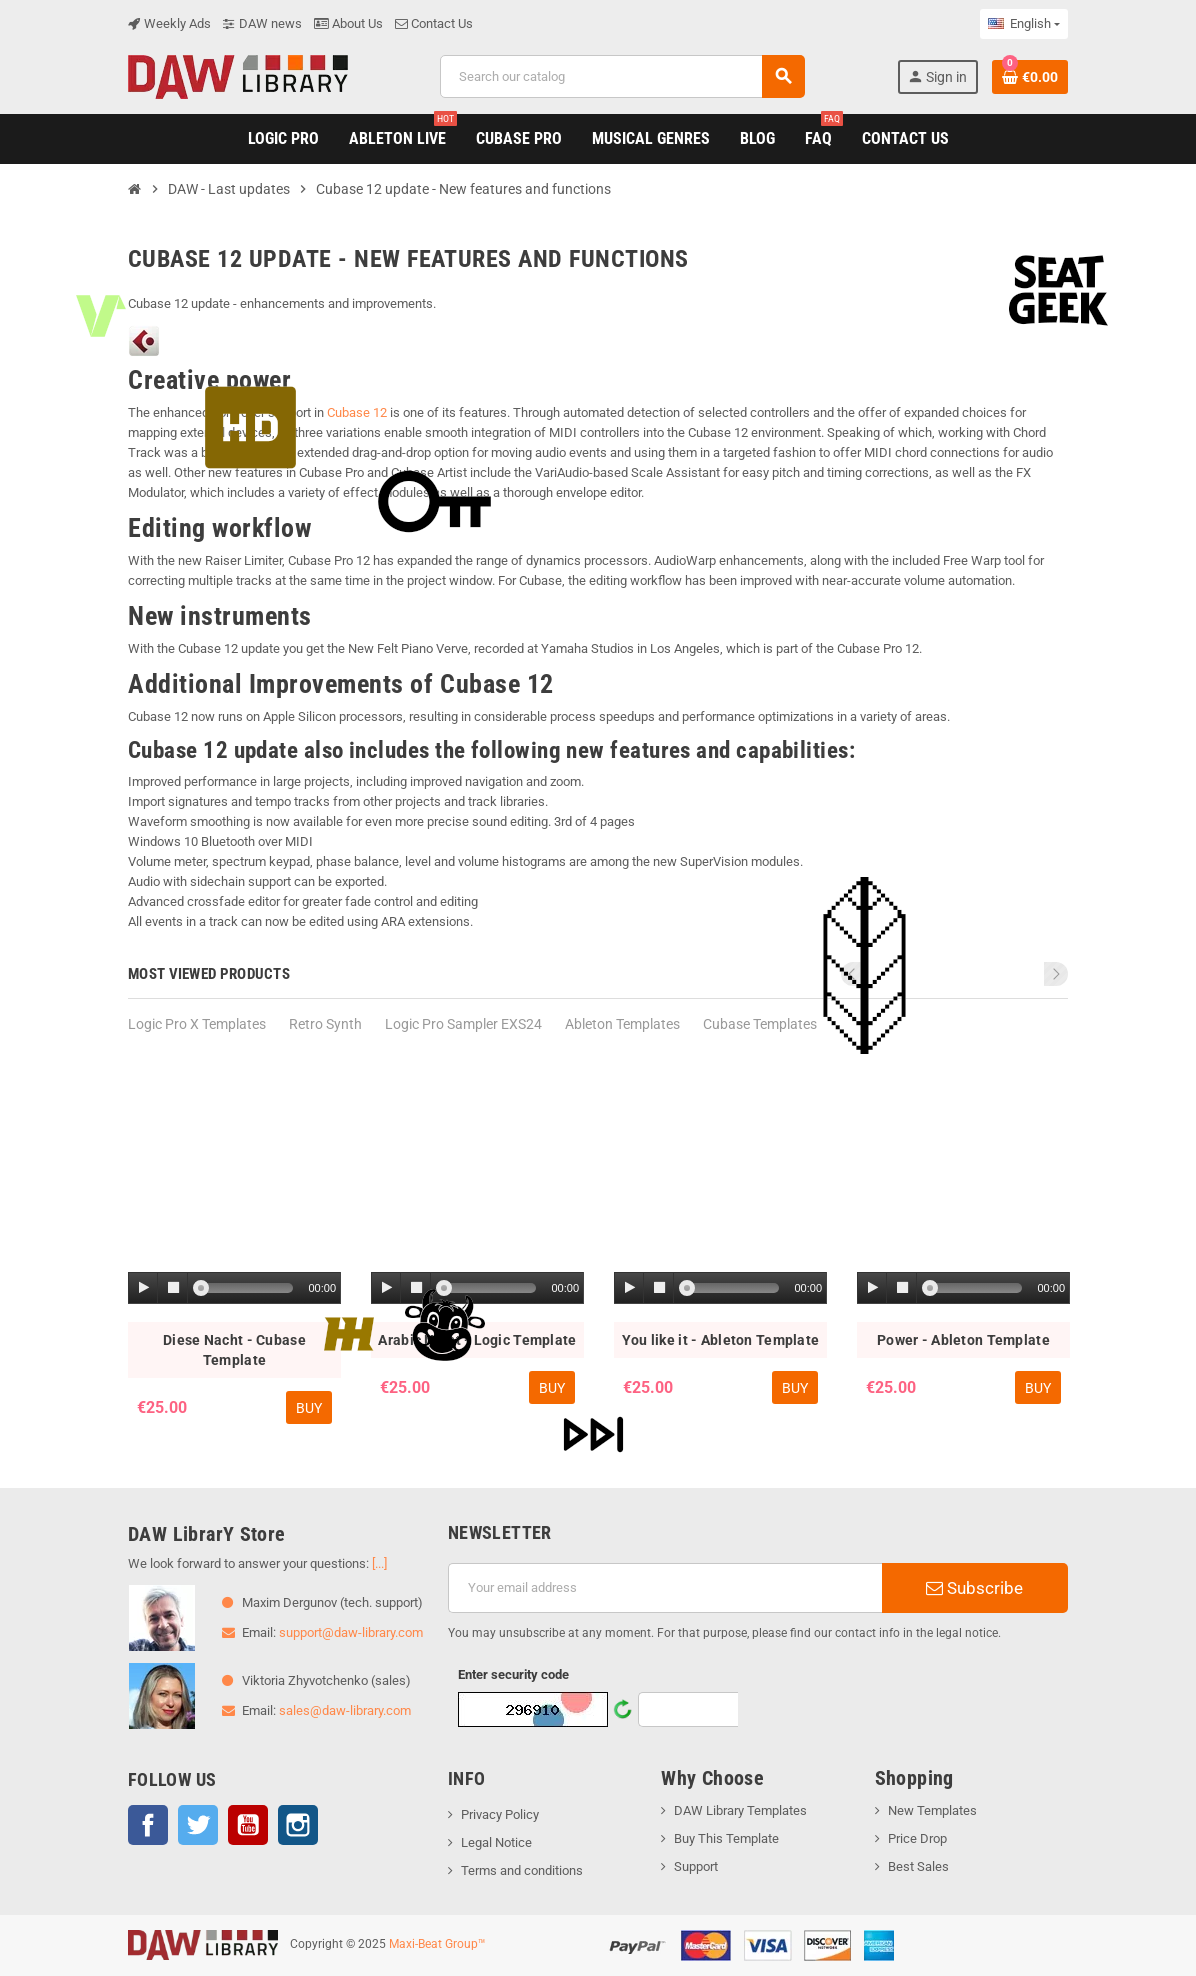 Image resolution: width=1196 pixels, height=1976 pixels. Describe the element at coordinates (250, 427) in the screenshot. I see `indicates high definition video quality` at that location.